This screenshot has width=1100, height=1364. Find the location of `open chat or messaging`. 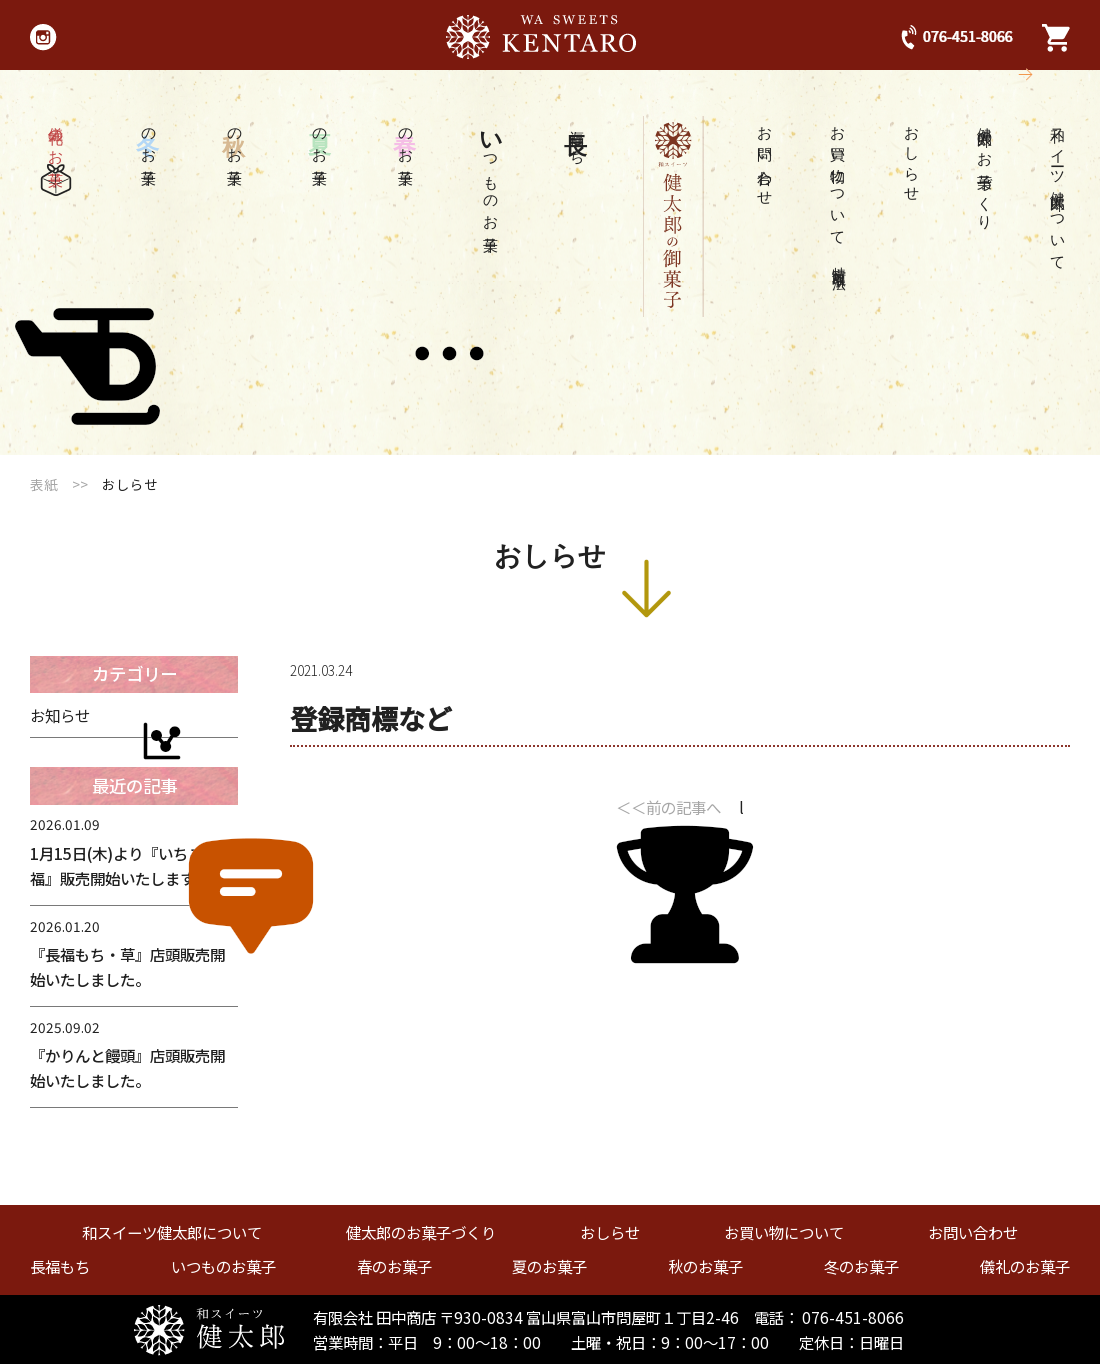

open chat or messaging is located at coordinates (251, 896).